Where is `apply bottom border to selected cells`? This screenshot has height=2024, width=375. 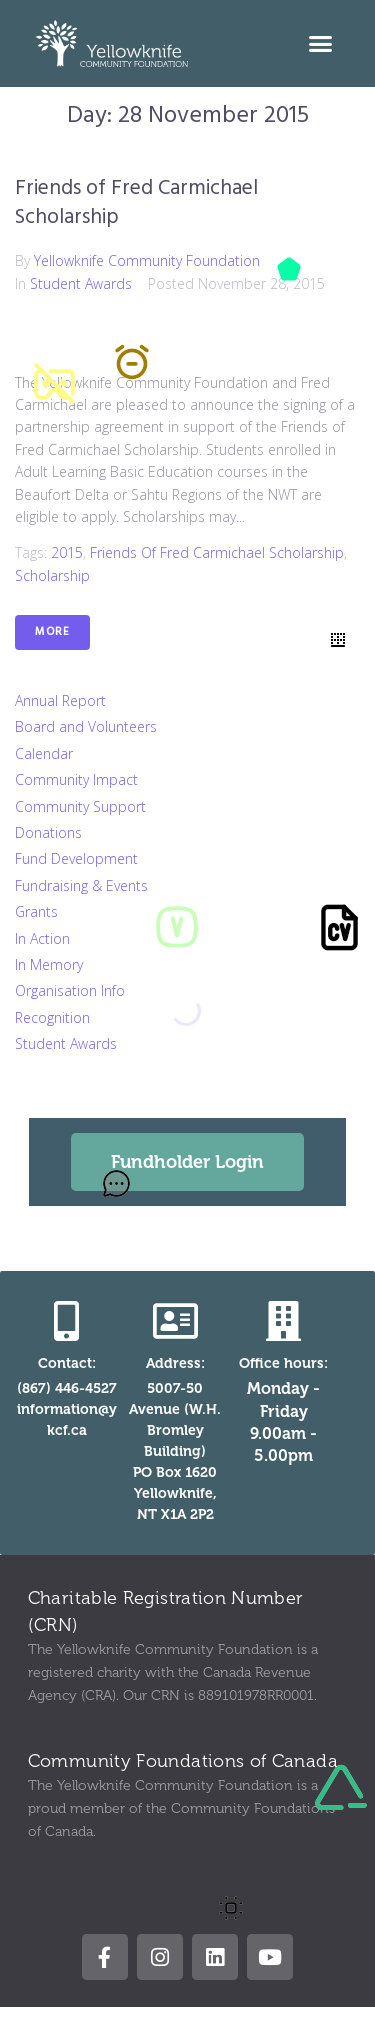
apply bottom border to selected cells is located at coordinates (338, 640).